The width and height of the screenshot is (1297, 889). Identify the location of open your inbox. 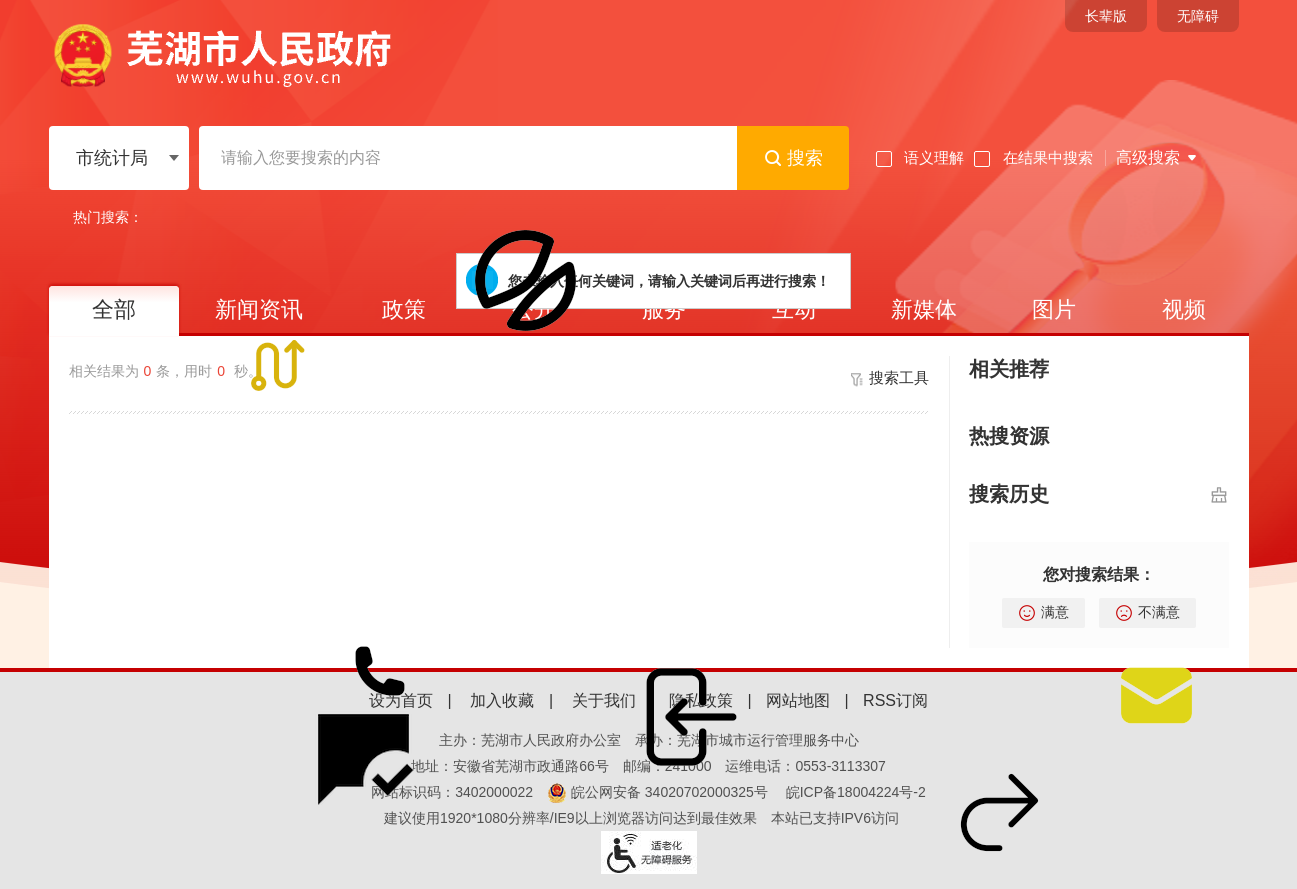
(1156, 695).